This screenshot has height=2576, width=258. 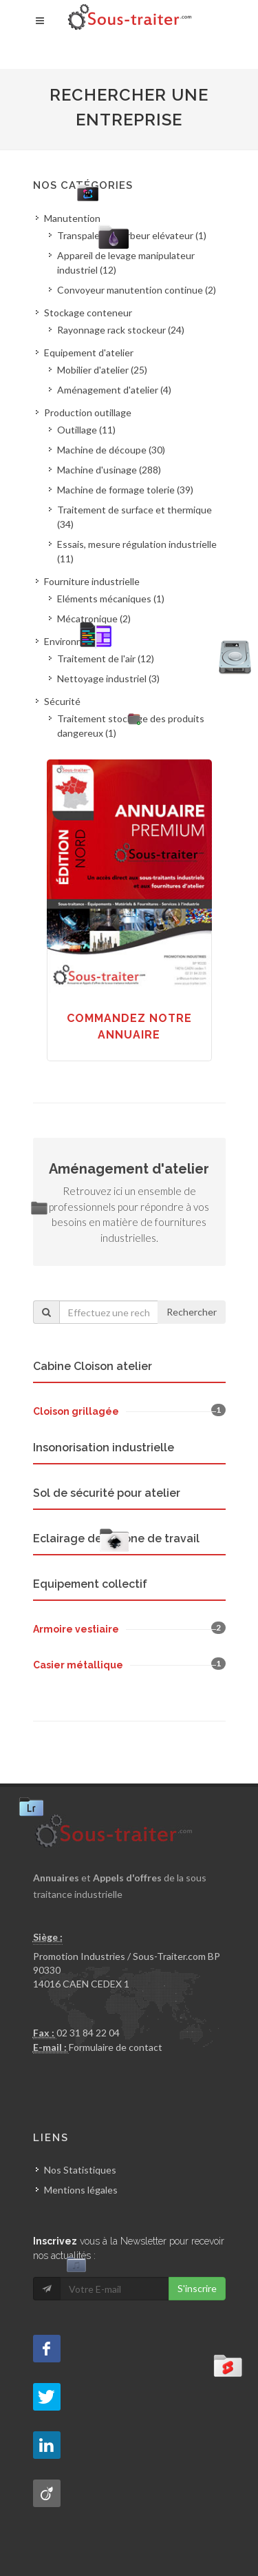 I want to click on open your music files folder, so click(x=76, y=2265).